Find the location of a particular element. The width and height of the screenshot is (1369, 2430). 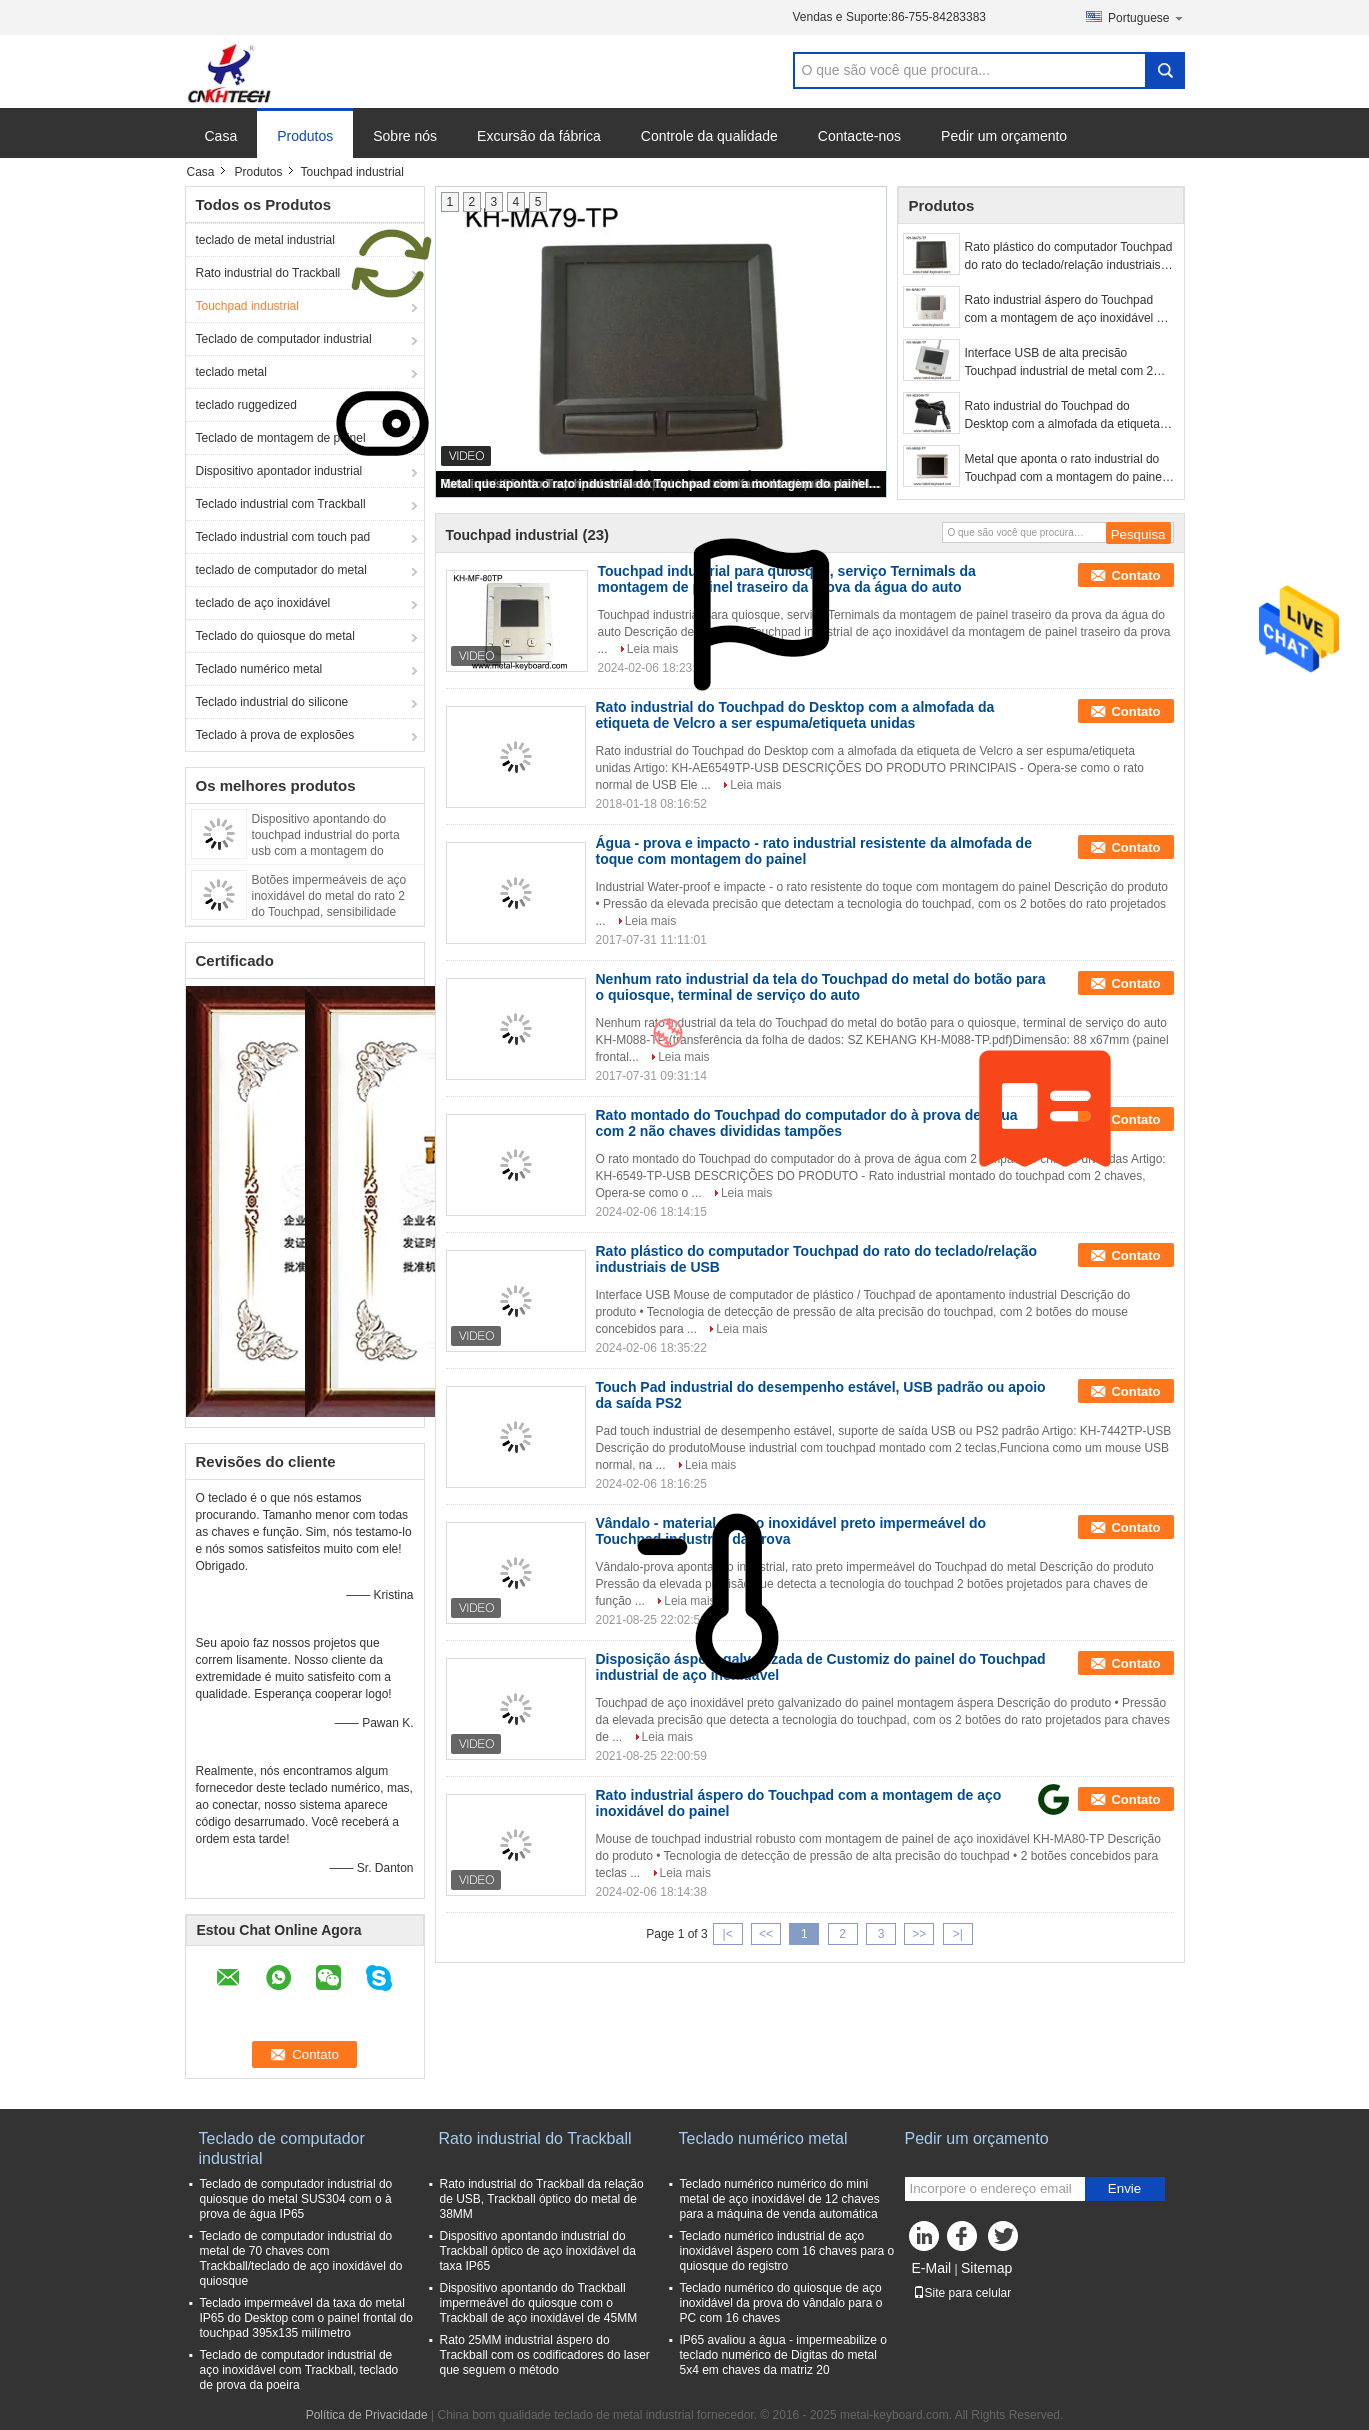

toggle switch in the on position is located at coordinates (382, 423).